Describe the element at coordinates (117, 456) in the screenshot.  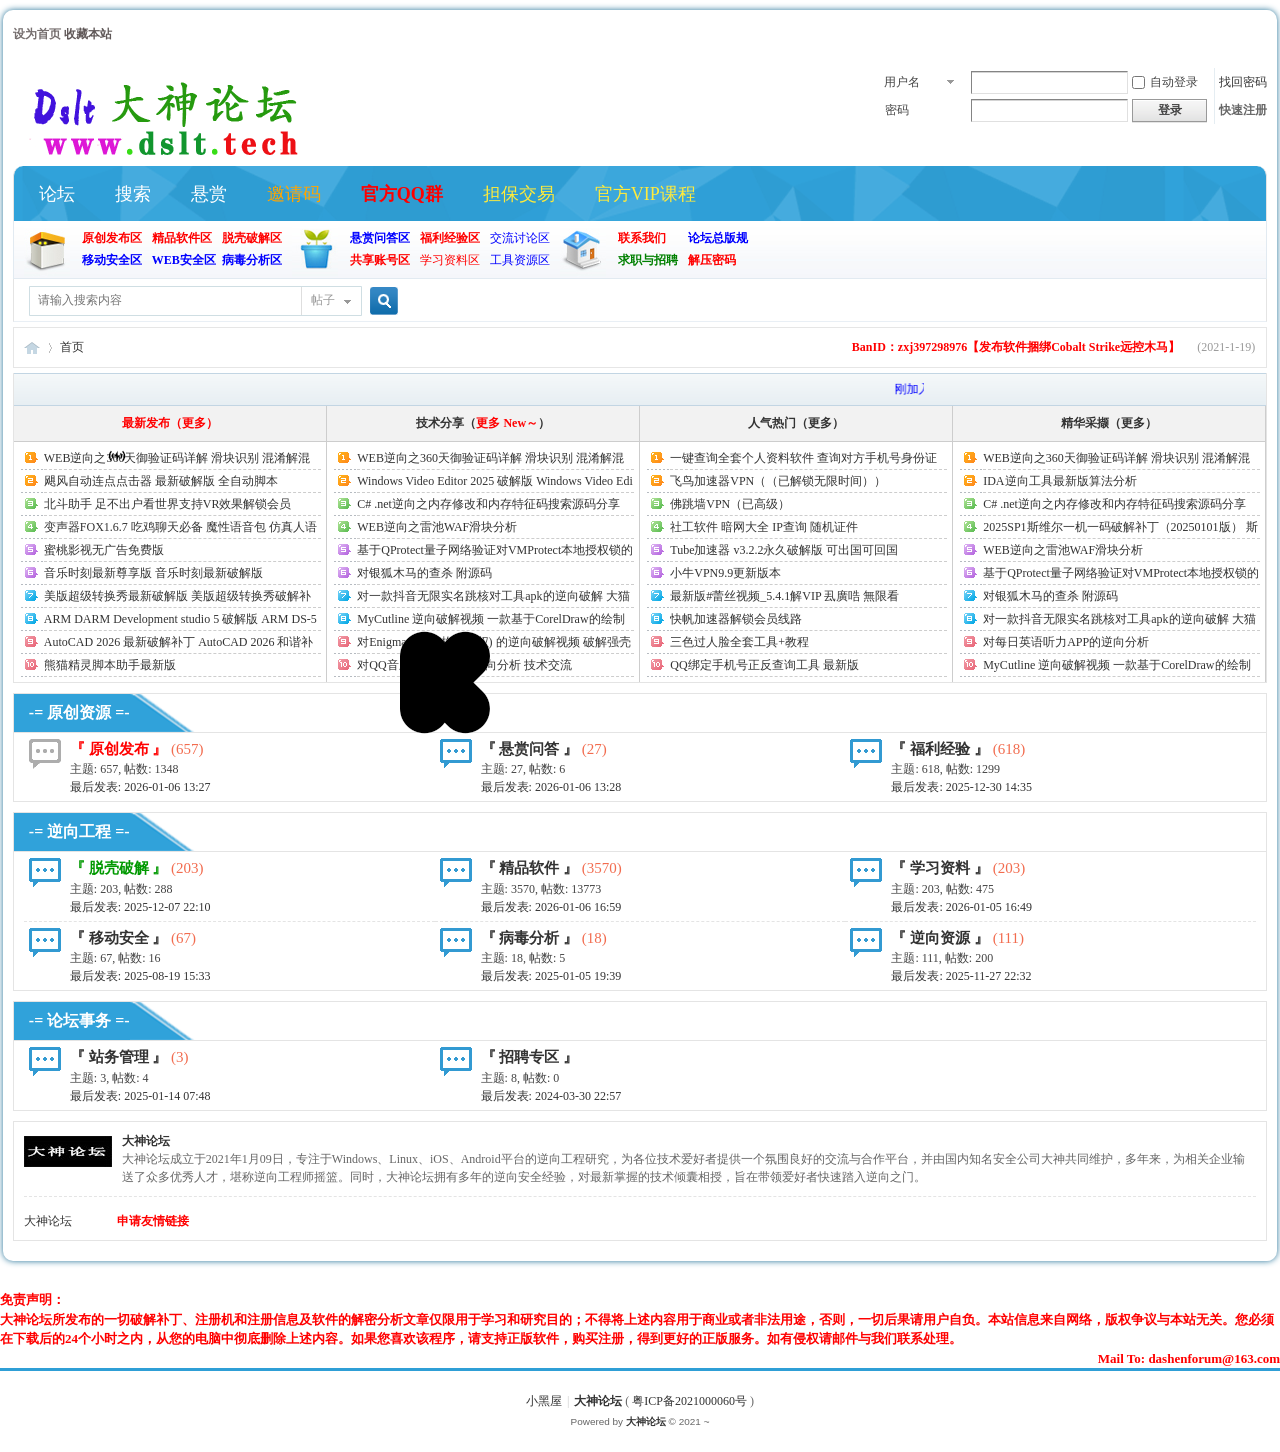
I see `indicates wireless charging is active` at that location.